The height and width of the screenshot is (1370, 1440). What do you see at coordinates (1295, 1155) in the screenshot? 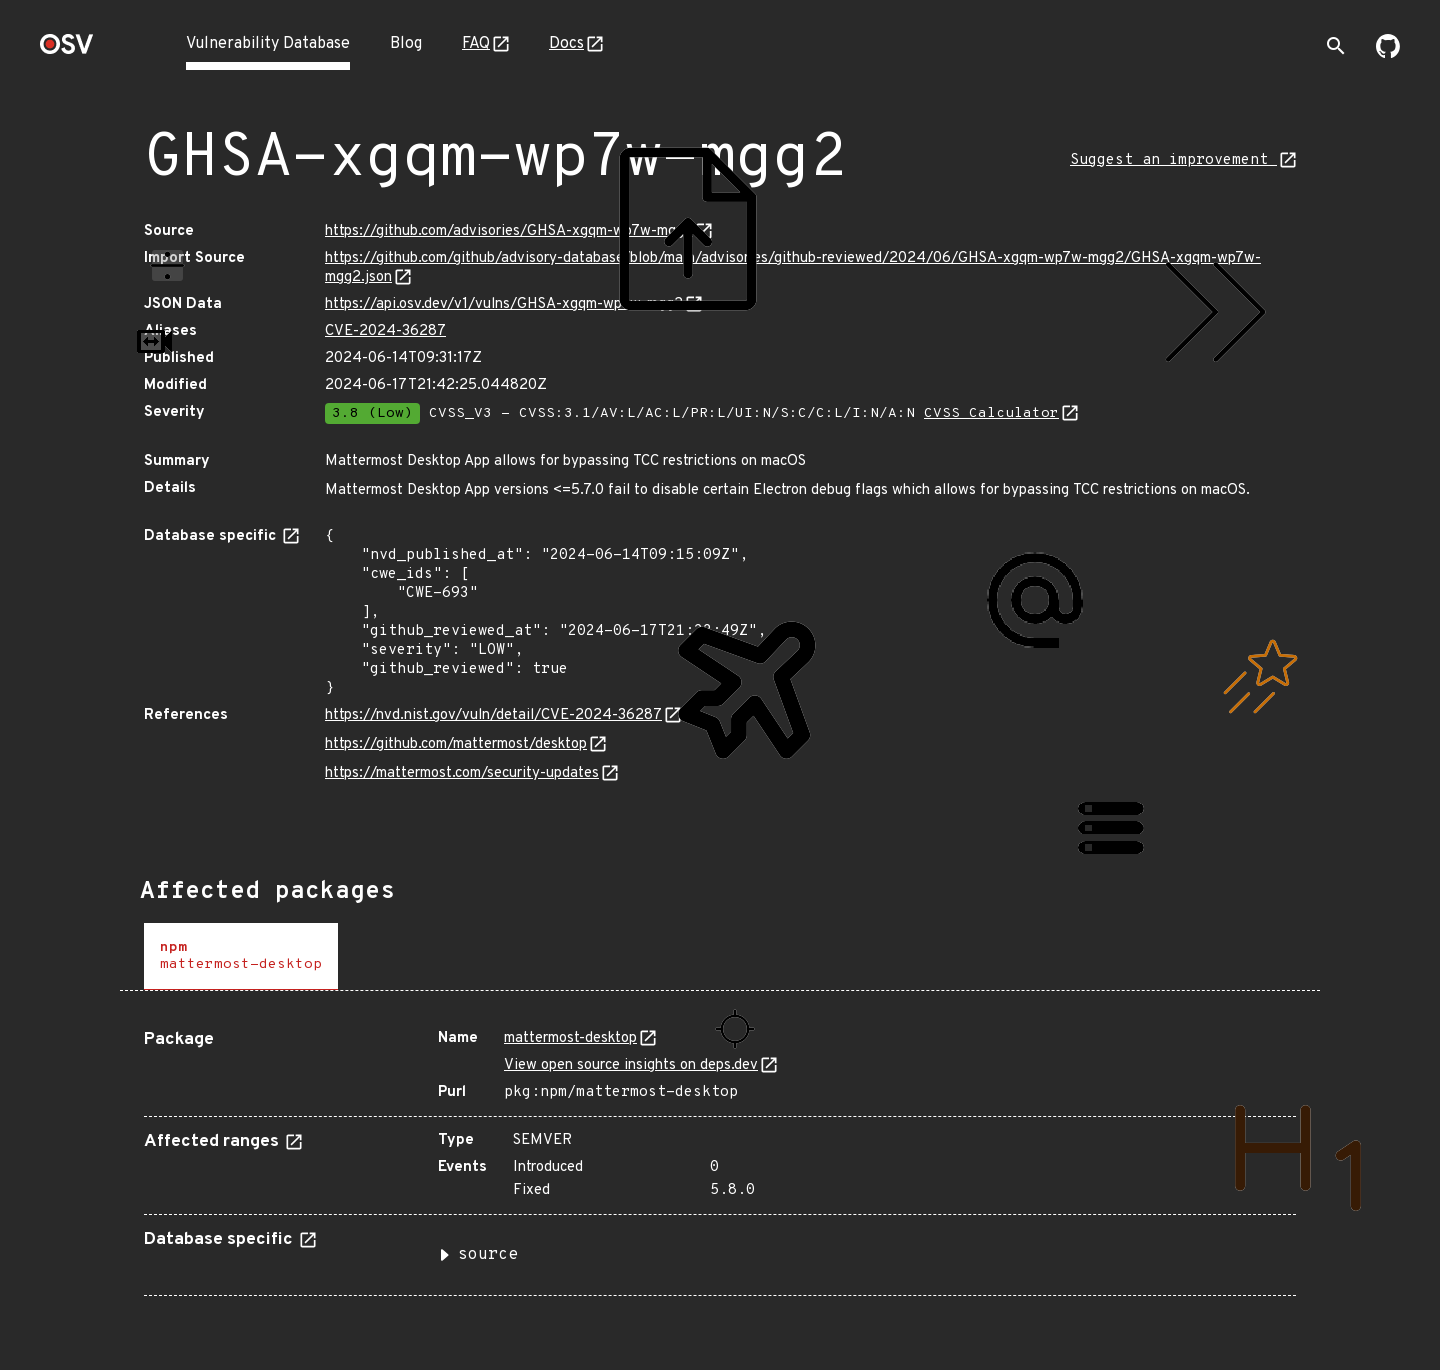
I see `format text as heading level 1` at bounding box center [1295, 1155].